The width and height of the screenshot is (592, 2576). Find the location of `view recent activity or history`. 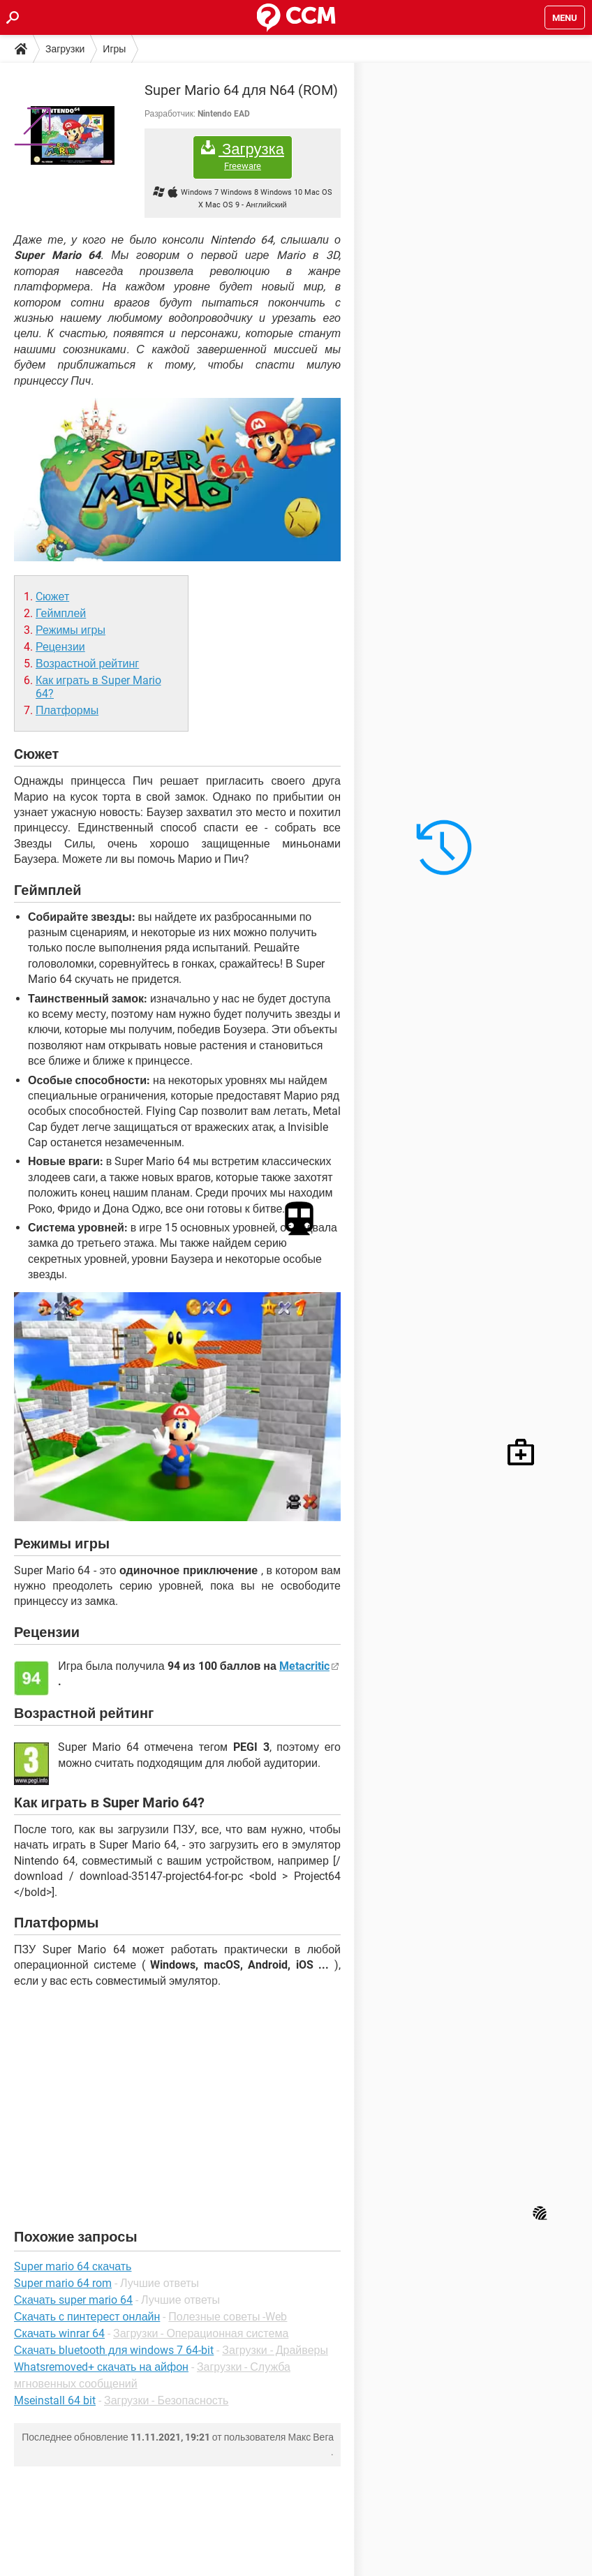

view recent activity or history is located at coordinates (444, 847).